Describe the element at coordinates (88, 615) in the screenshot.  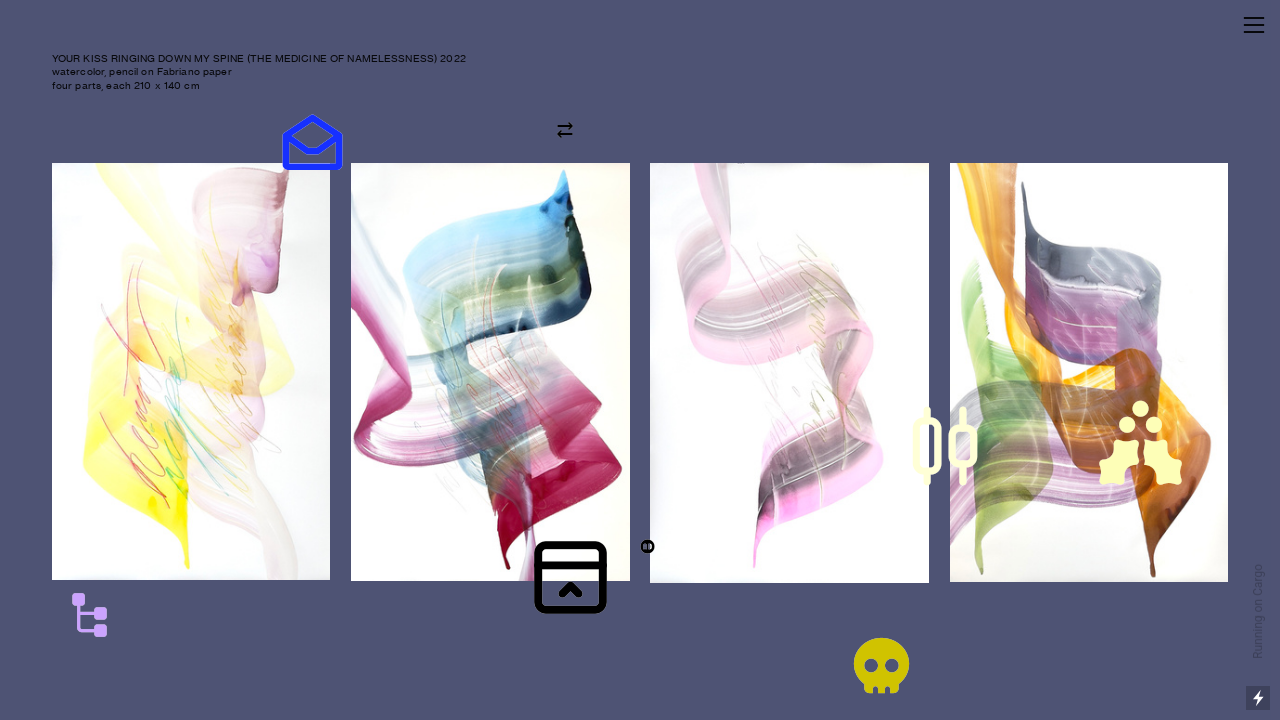
I see `view hierarchical folder structure` at that location.